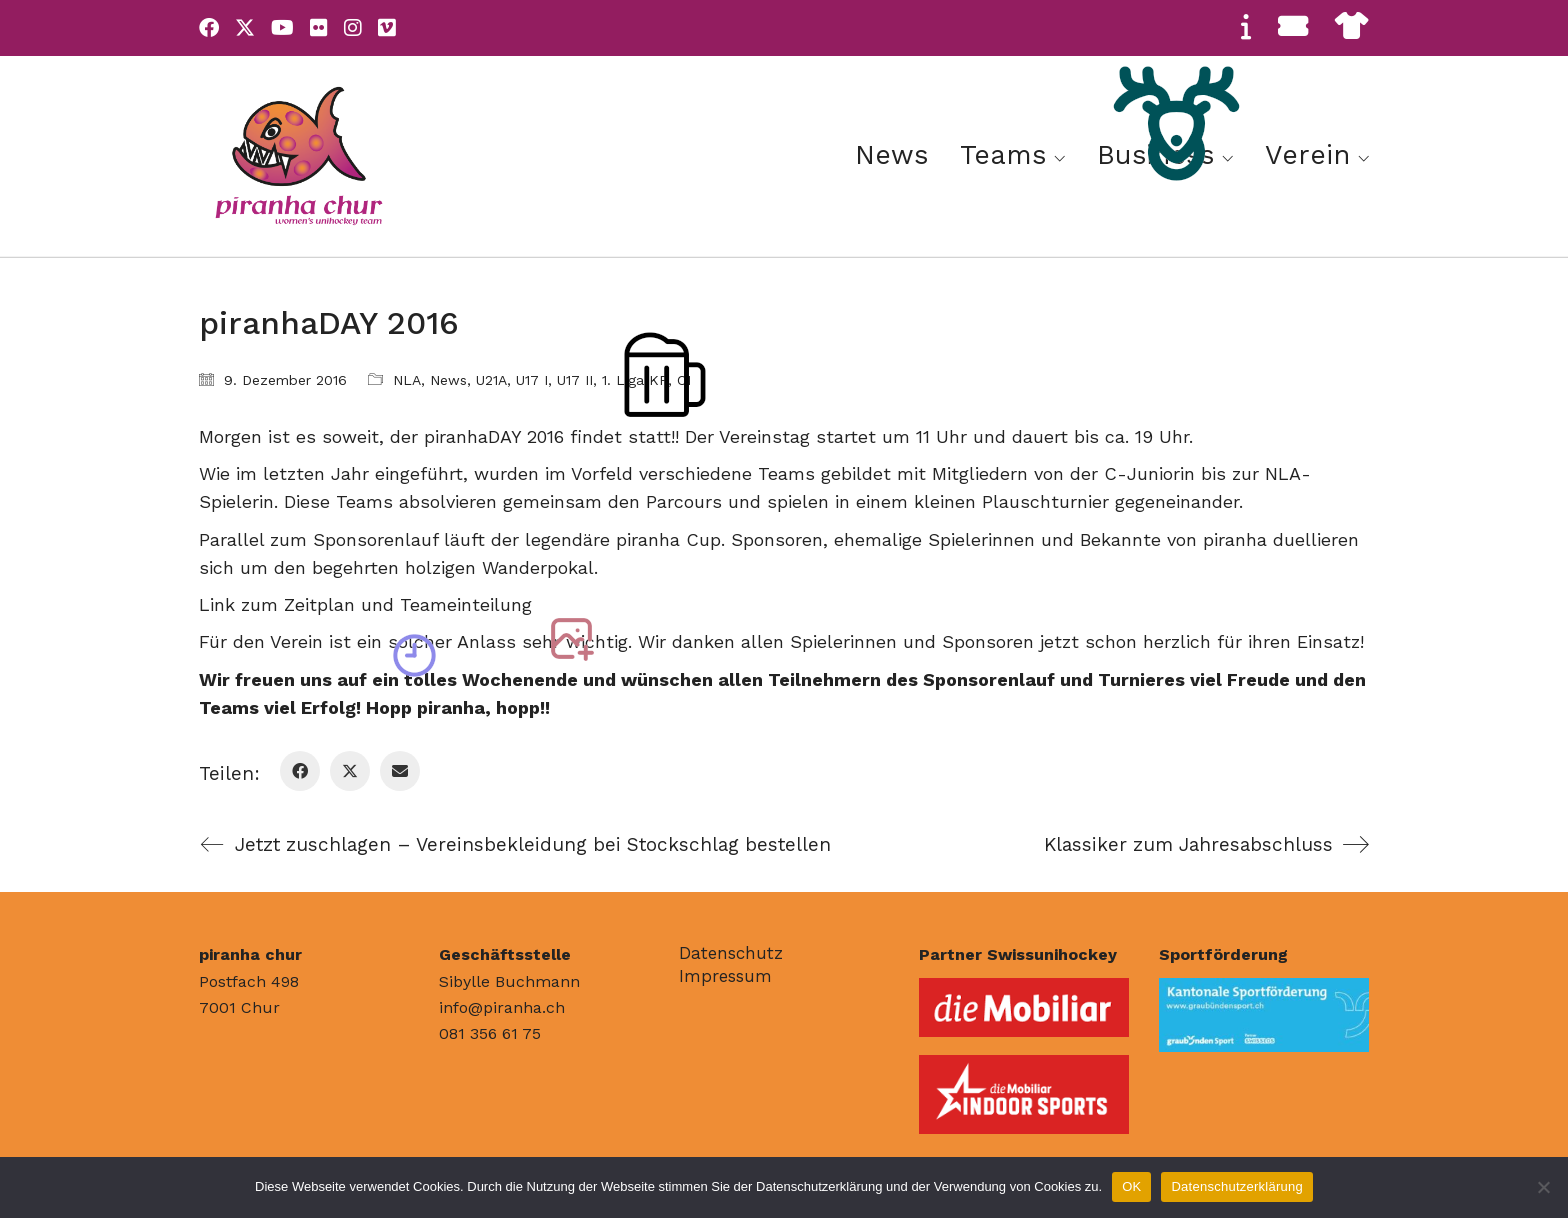 Image resolution: width=1568 pixels, height=1218 pixels. Describe the element at coordinates (660, 378) in the screenshot. I see `view nearby bars or breweries` at that location.